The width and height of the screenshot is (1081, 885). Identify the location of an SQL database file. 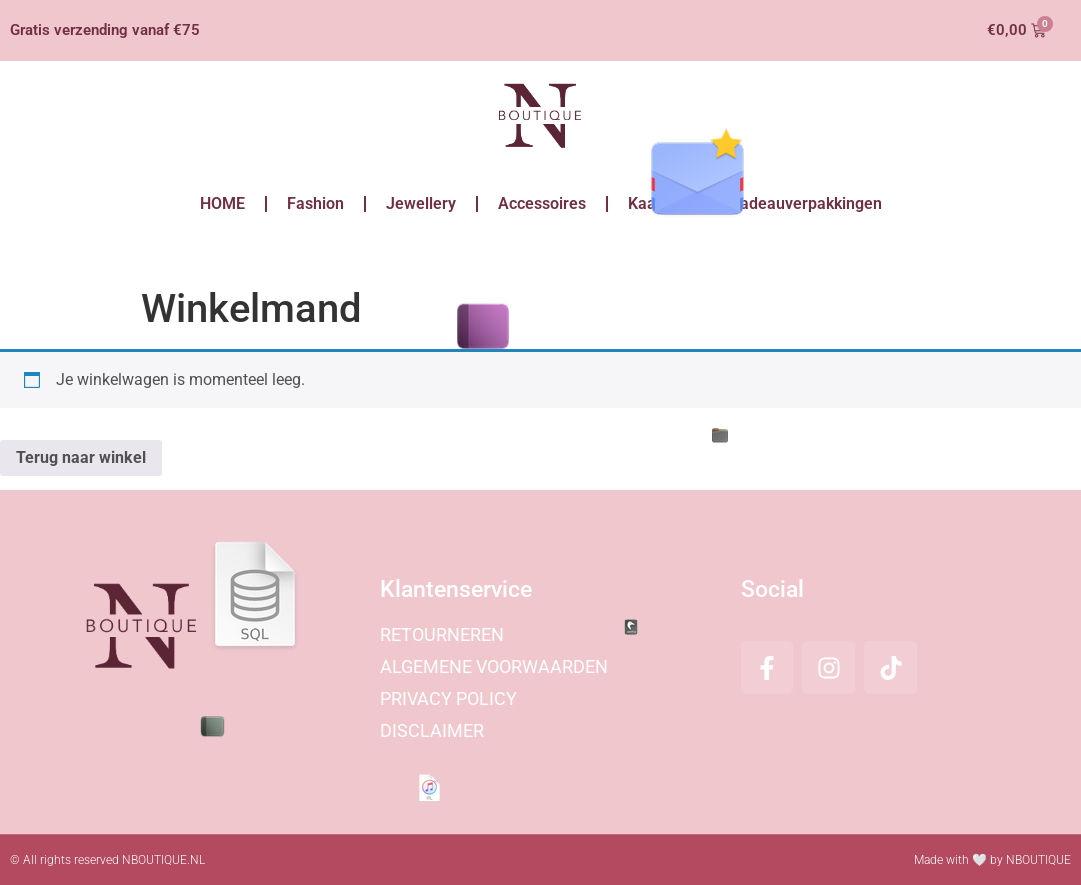
(255, 596).